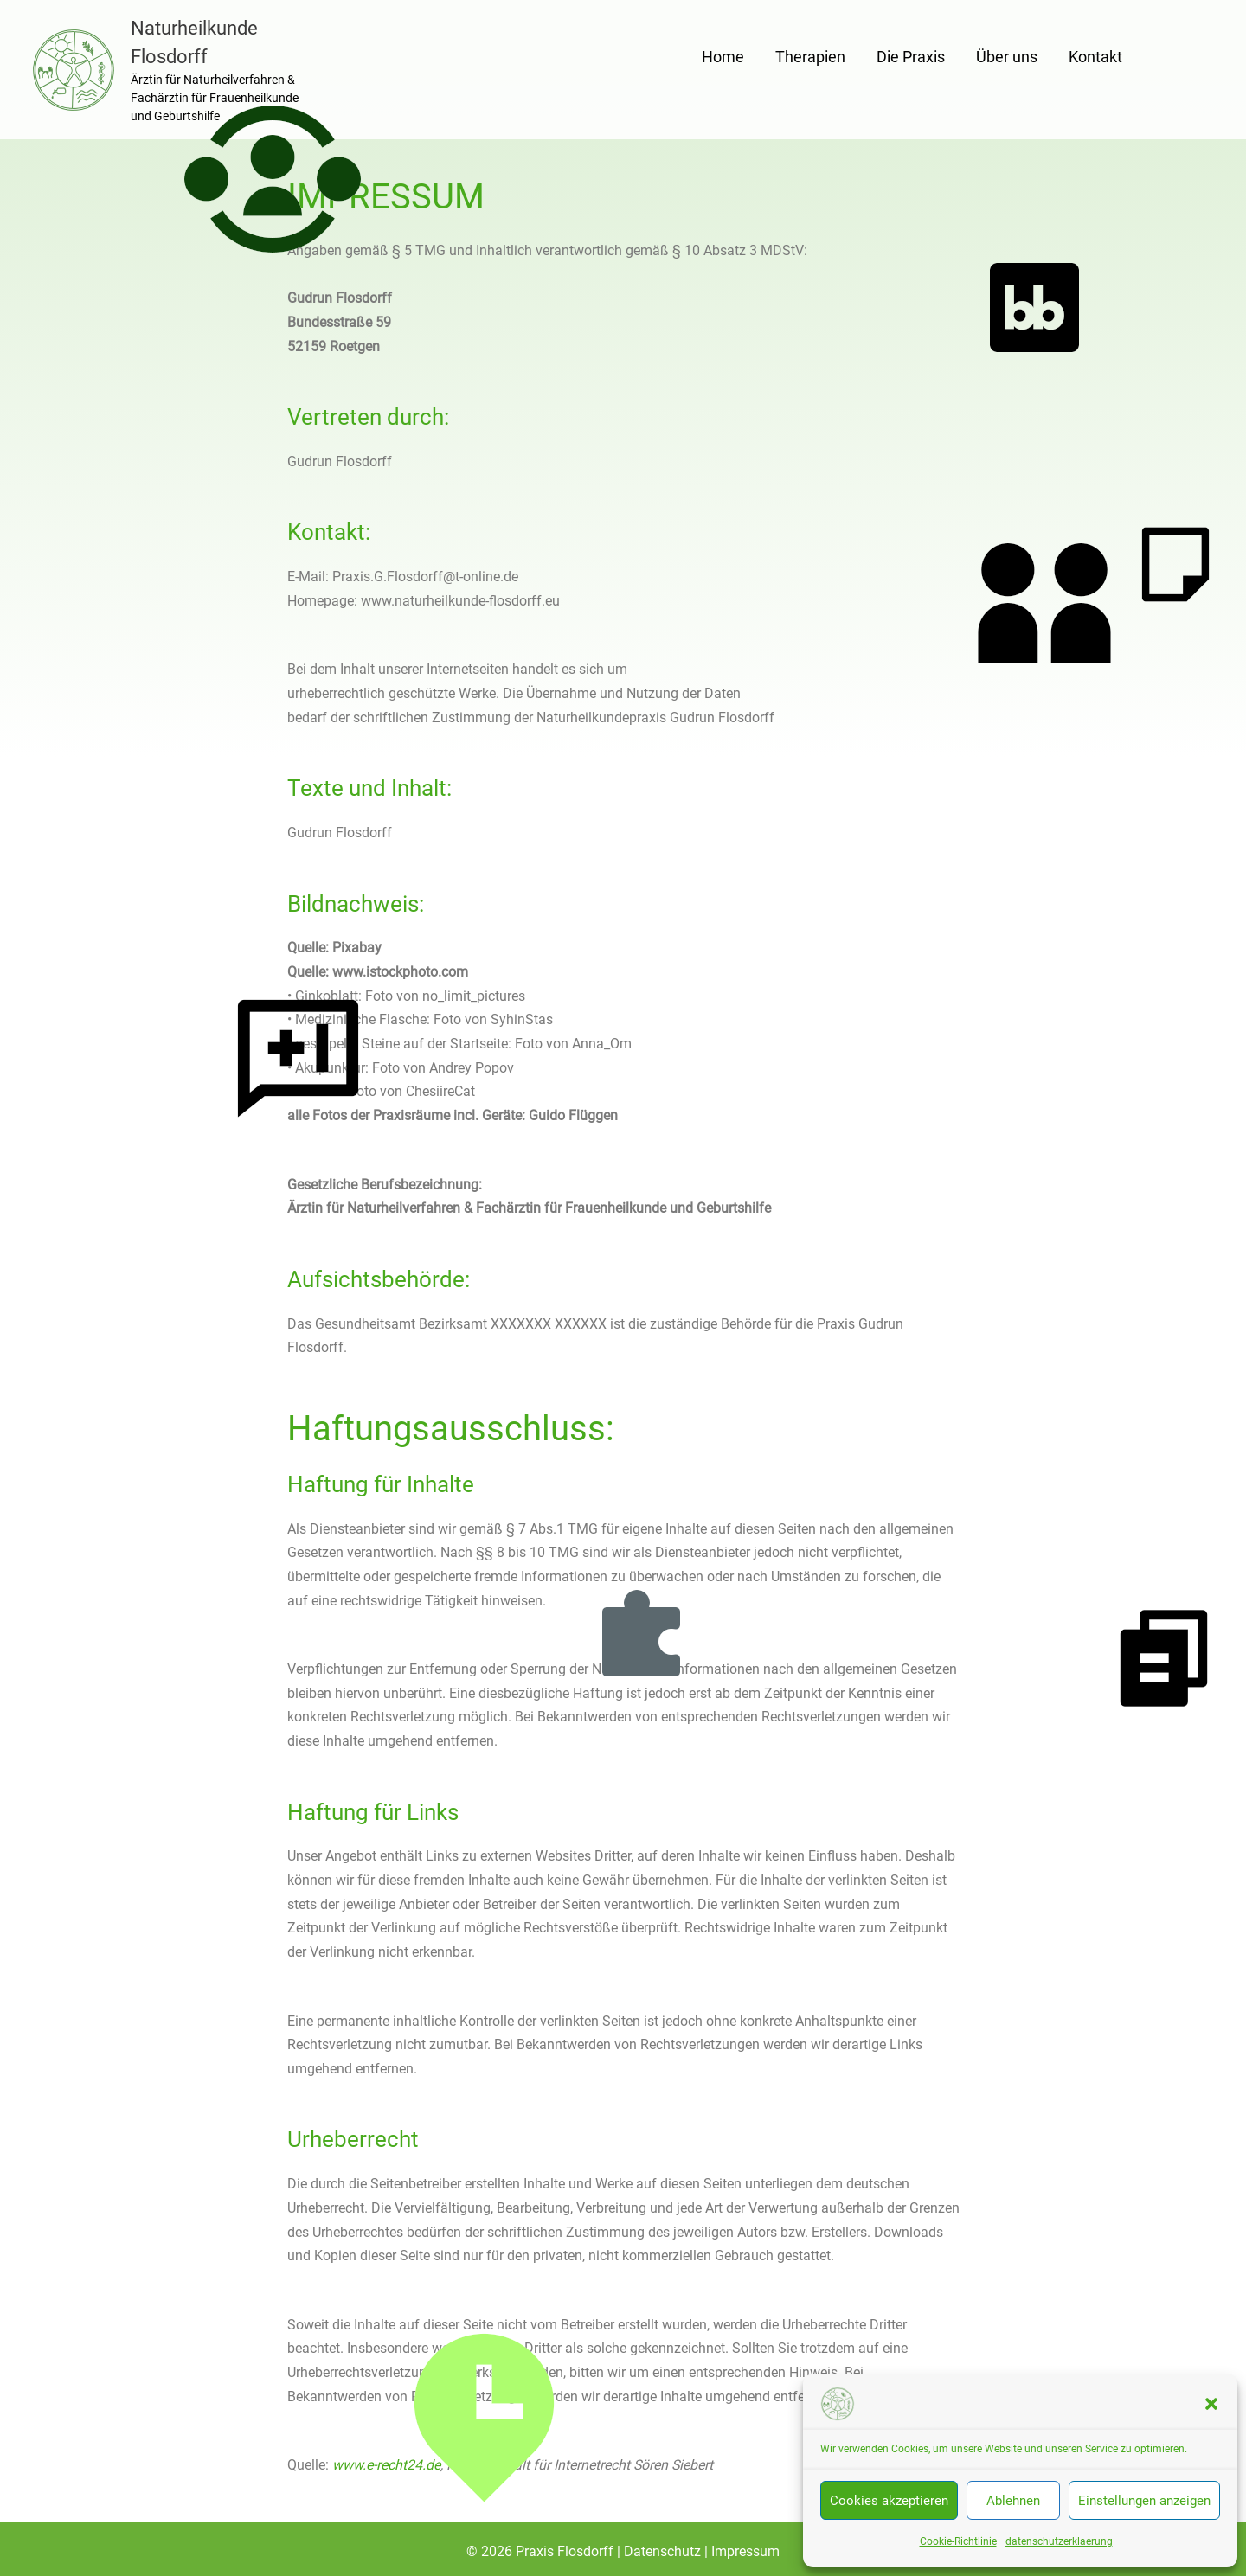 The image size is (1246, 2576). Describe the element at coordinates (1164, 1658) in the screenshot. I see `copy file to clipboard` at that location.